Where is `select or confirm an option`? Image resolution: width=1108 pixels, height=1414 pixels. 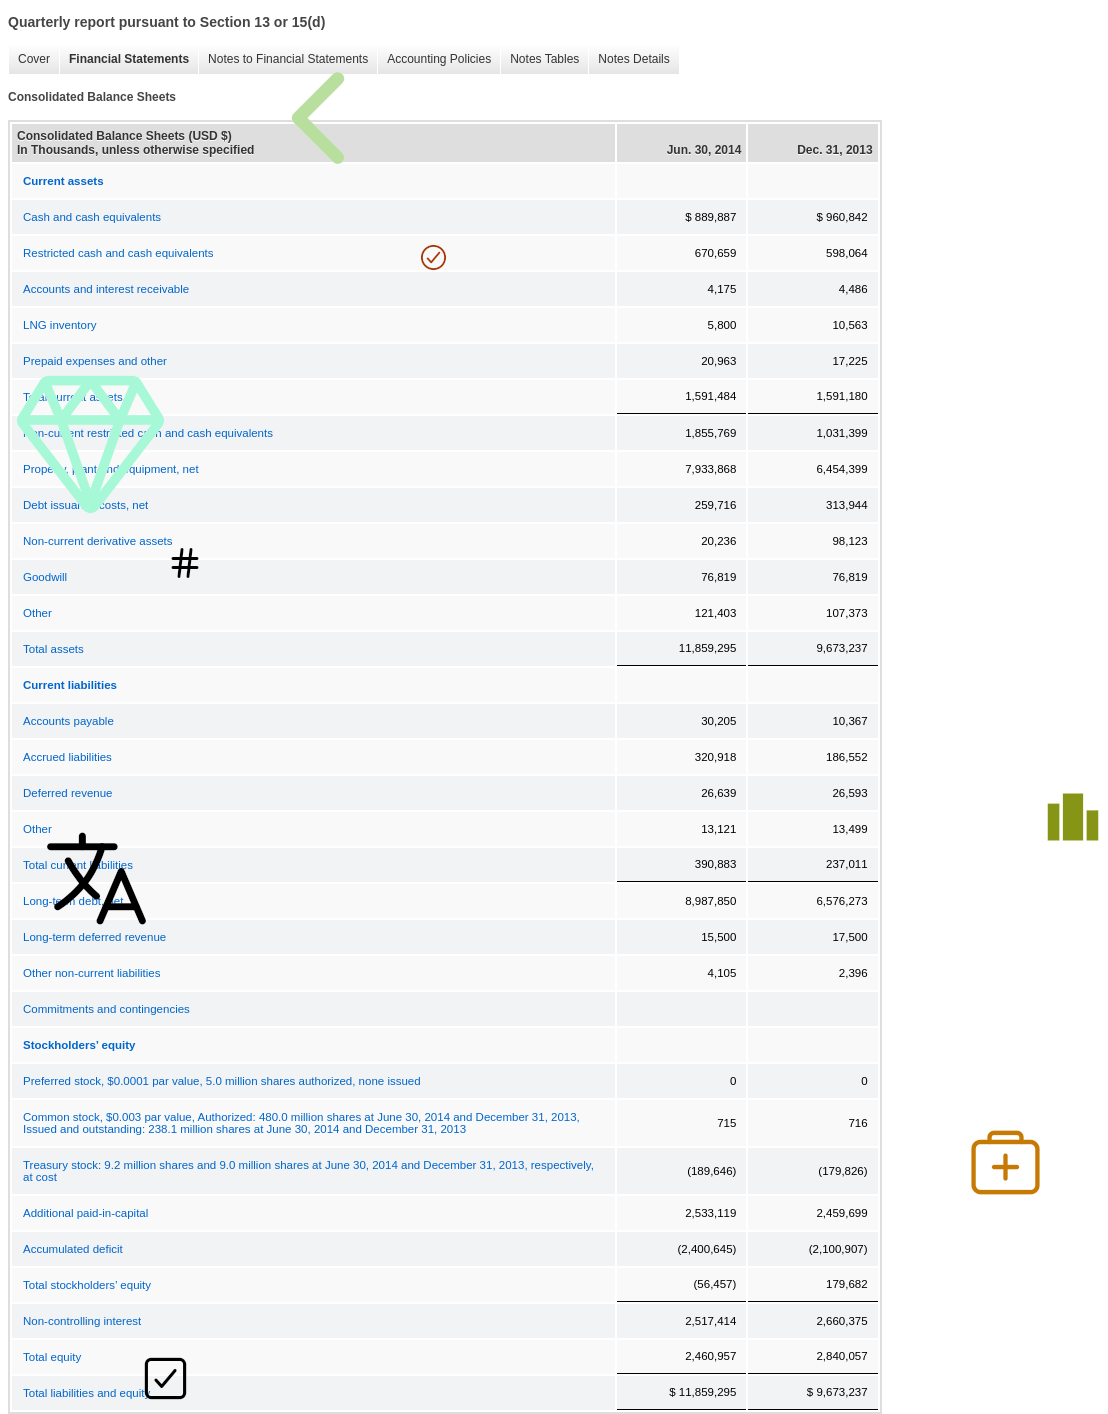 select or confirm an option is located at coordinates (165, 1378).